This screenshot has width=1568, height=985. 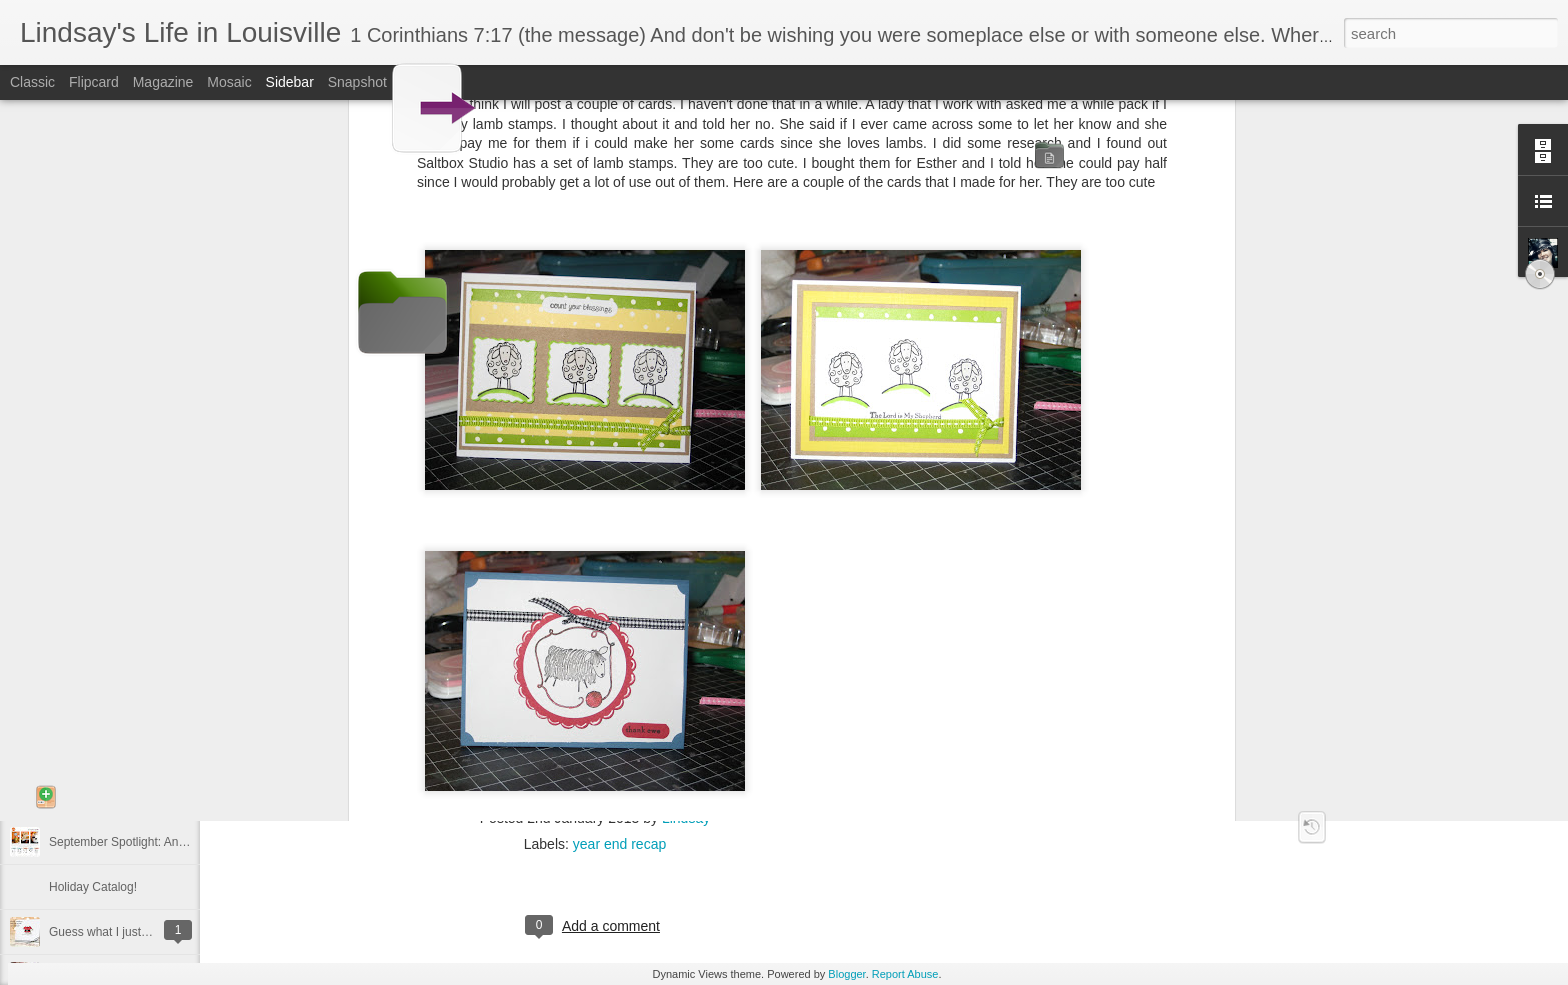 I want to click on open your documents folder, so click(x=1049, y=154).